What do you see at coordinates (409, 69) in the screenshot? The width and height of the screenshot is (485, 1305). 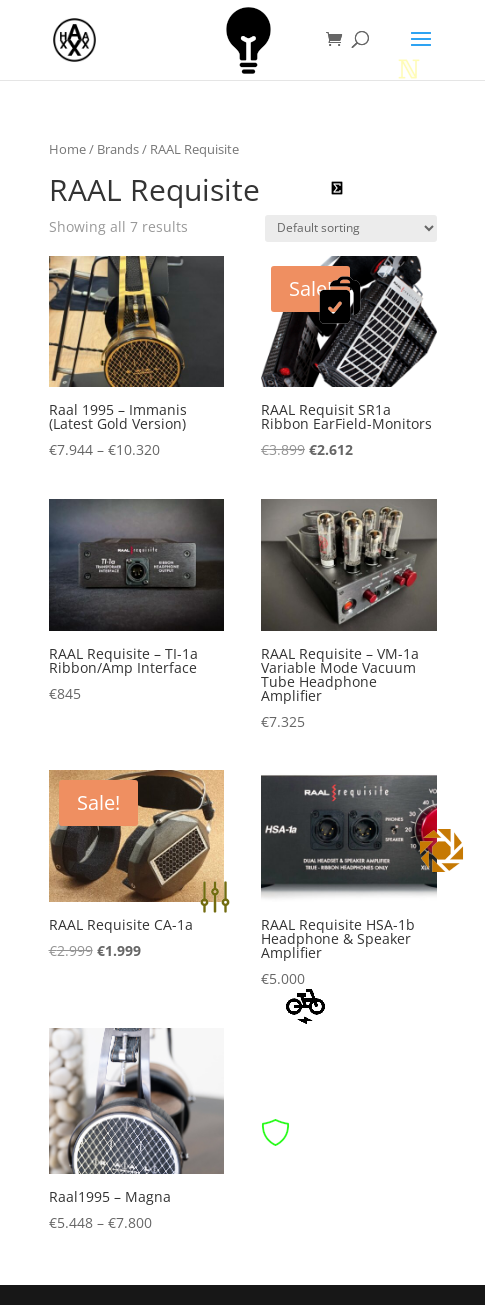 I see `open notion app` at bounding box center [409, 69].